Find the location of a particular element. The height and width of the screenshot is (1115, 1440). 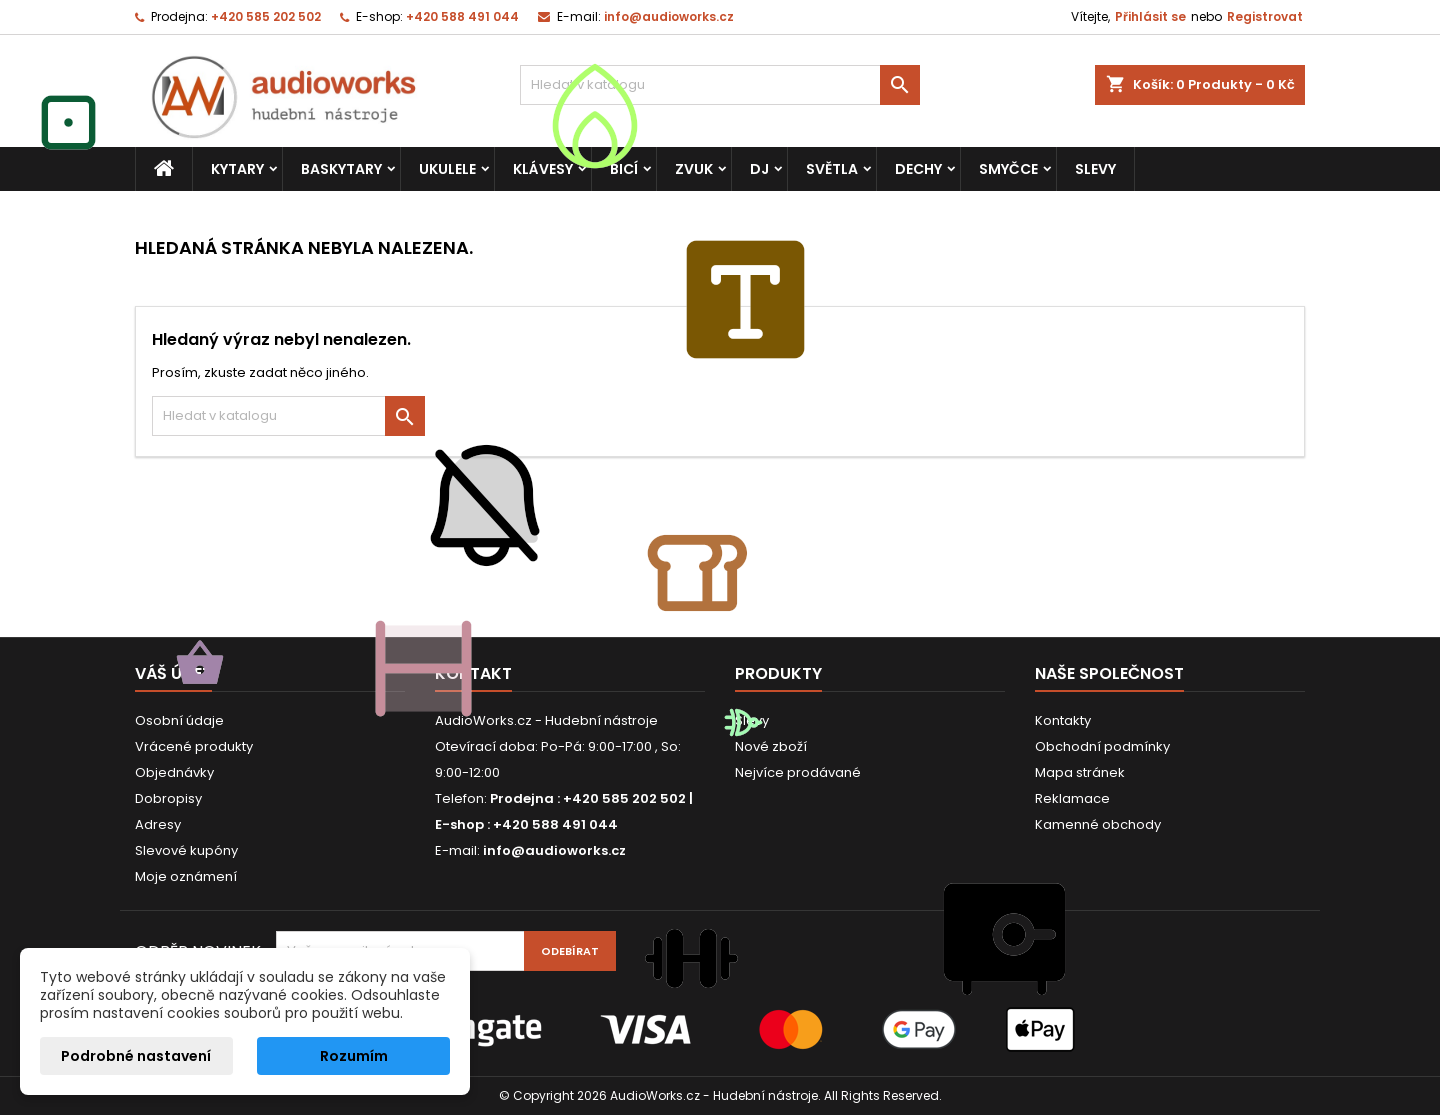

view your shopping basket is located at coordinates (200, 663).